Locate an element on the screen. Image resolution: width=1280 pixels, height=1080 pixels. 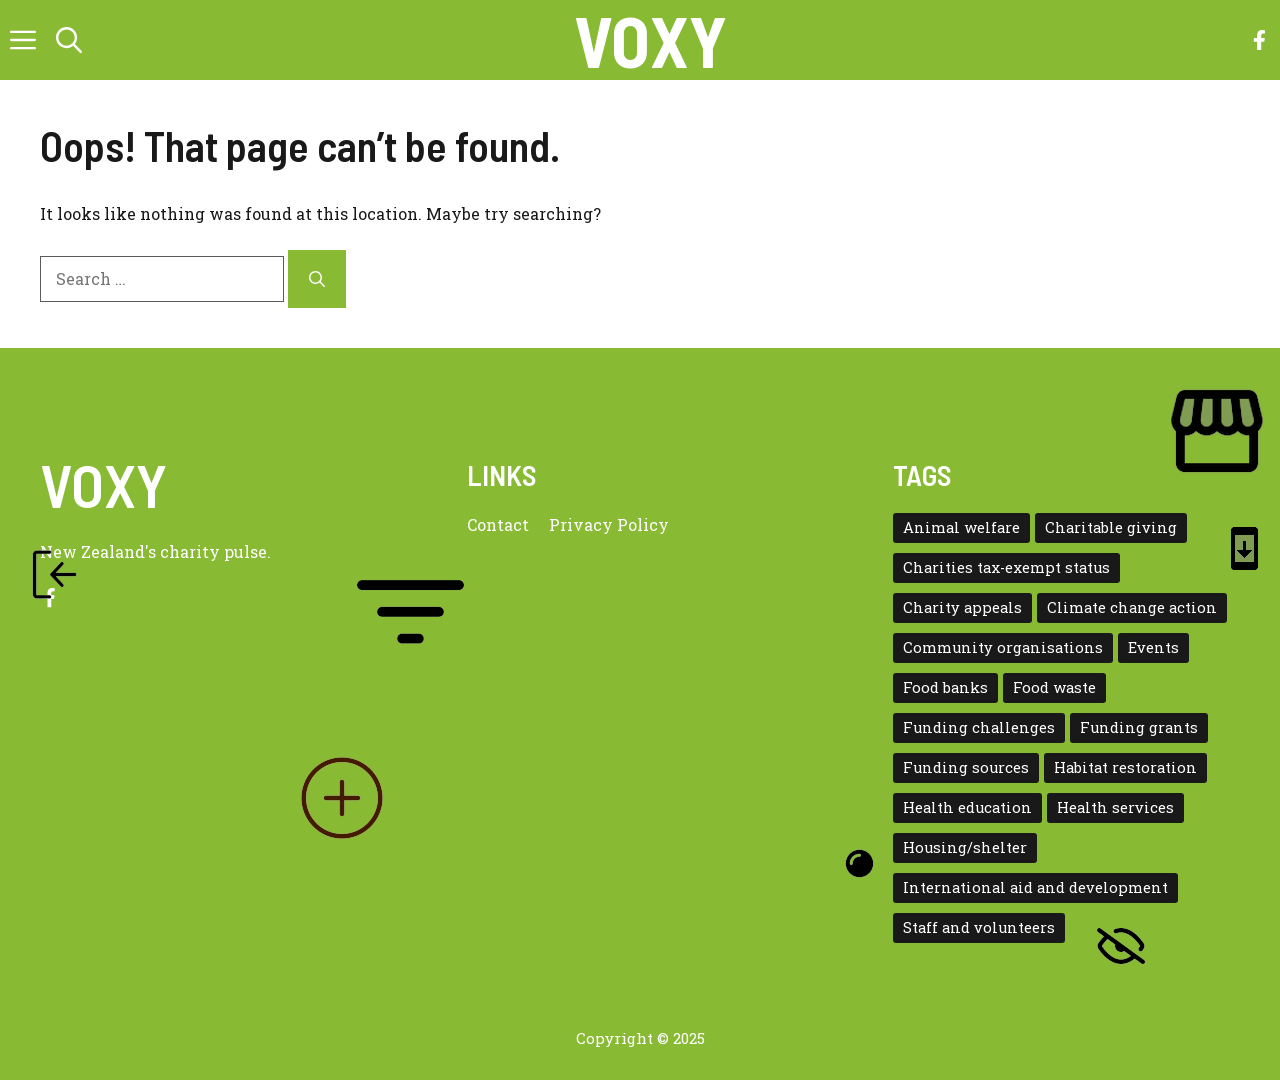
add a new item is located at coordinates (342, 798).